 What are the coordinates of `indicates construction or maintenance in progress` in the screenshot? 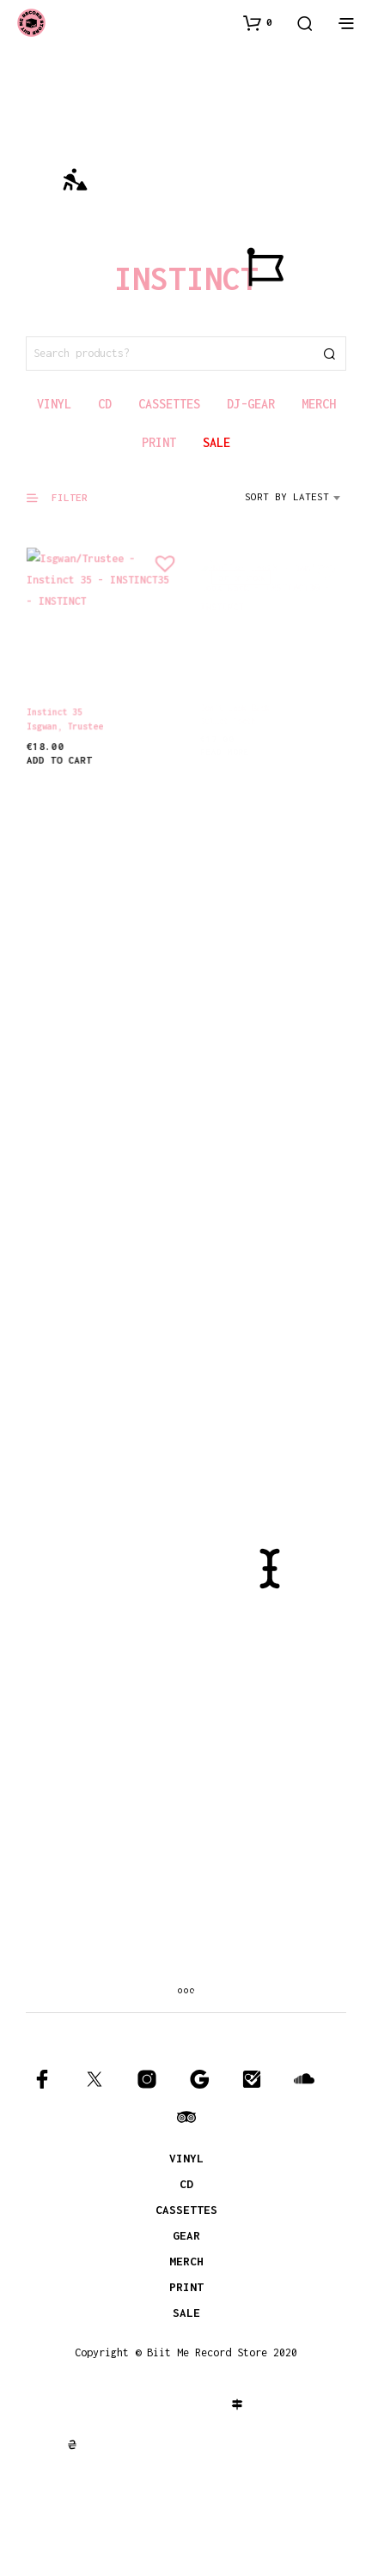 It's located at (75, 179).